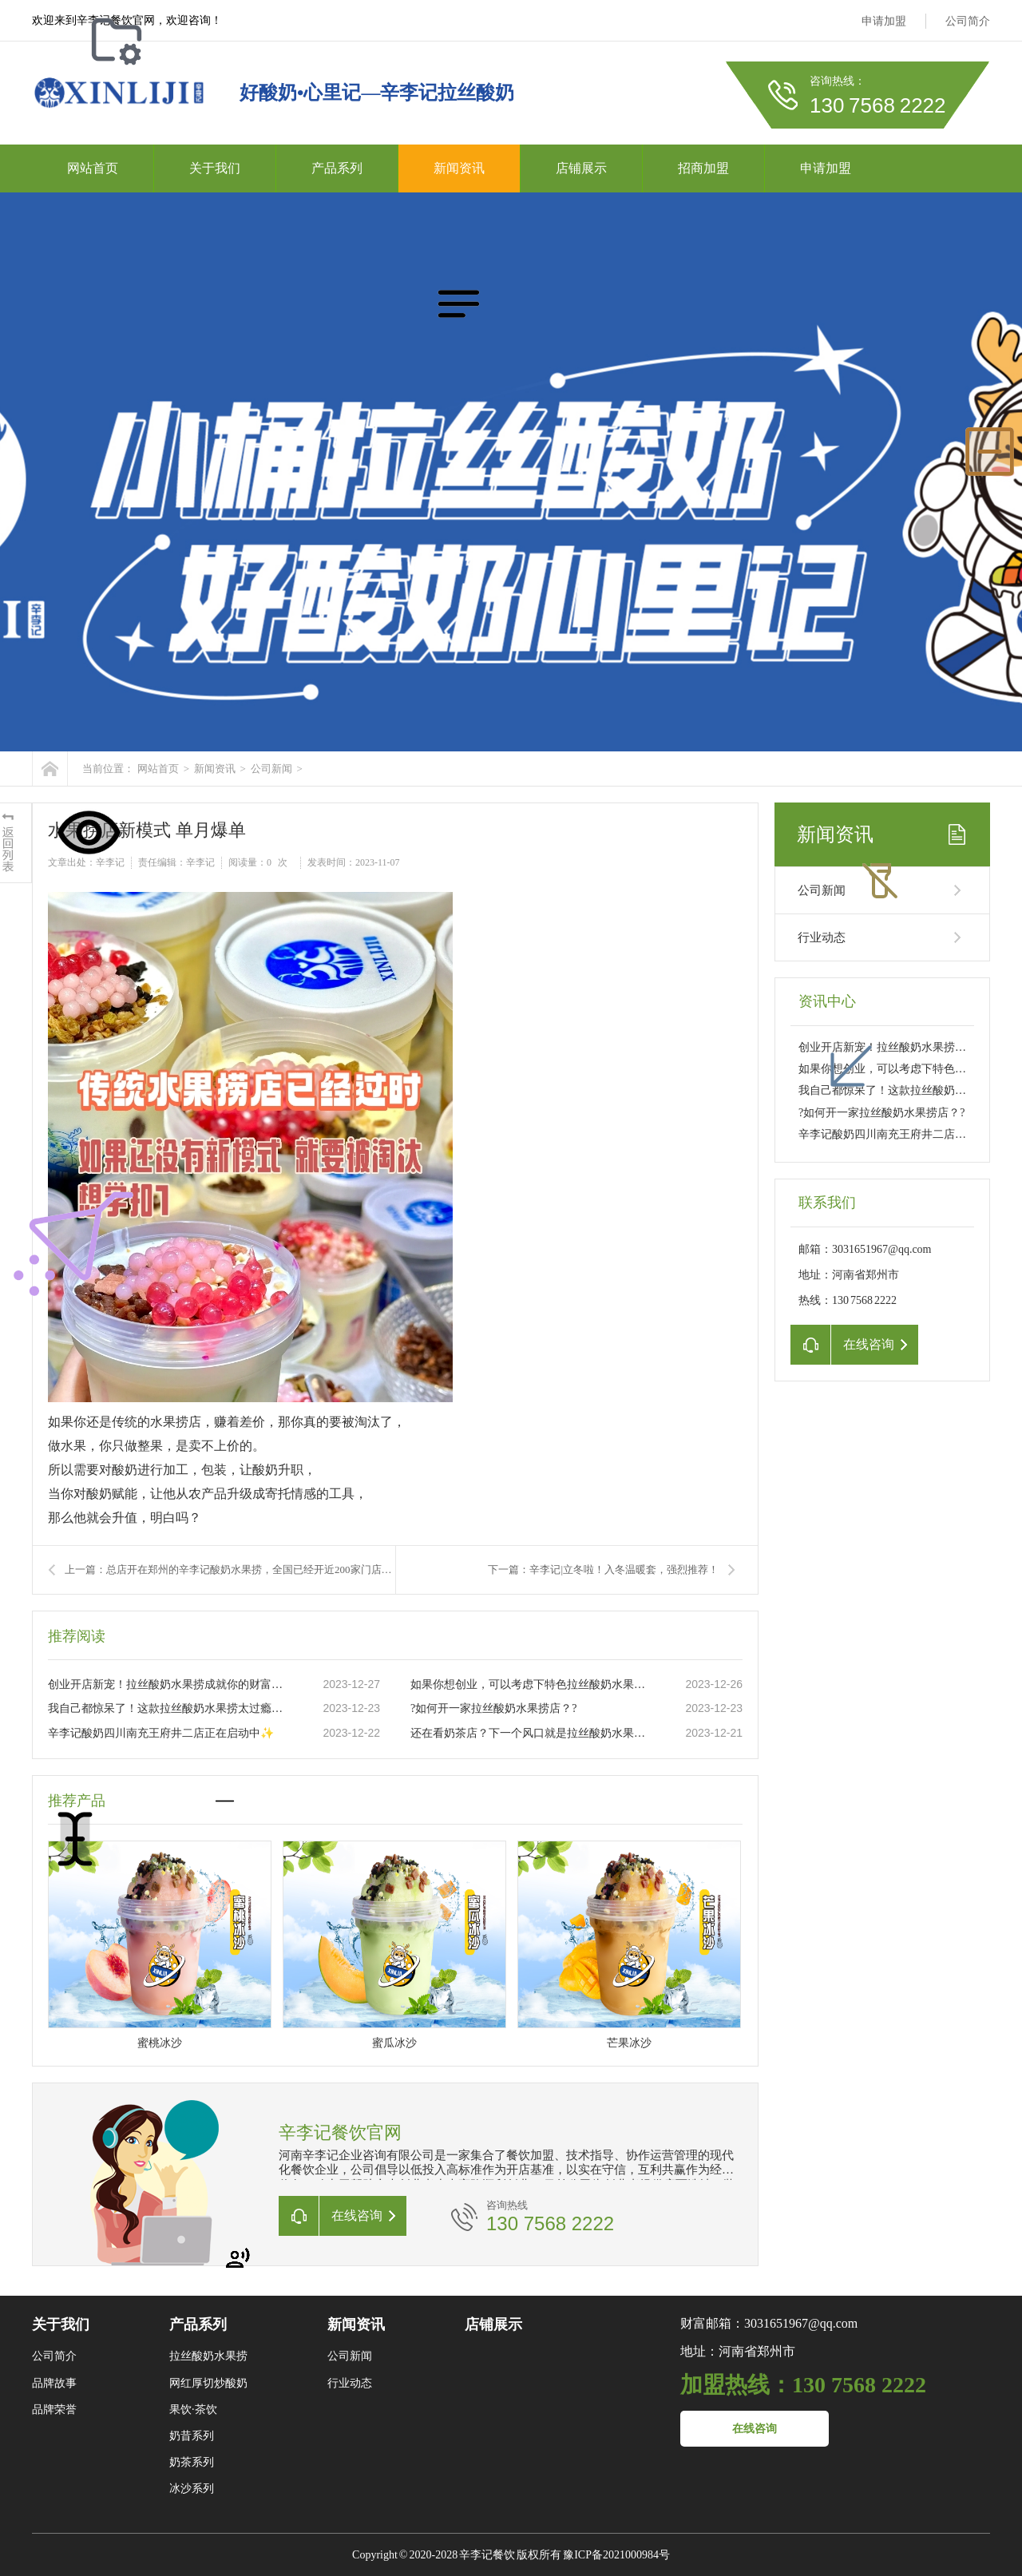  Describe the element at coordinates (989, 451) in the screenshot. I see `collapse or minimize a section` at that location.